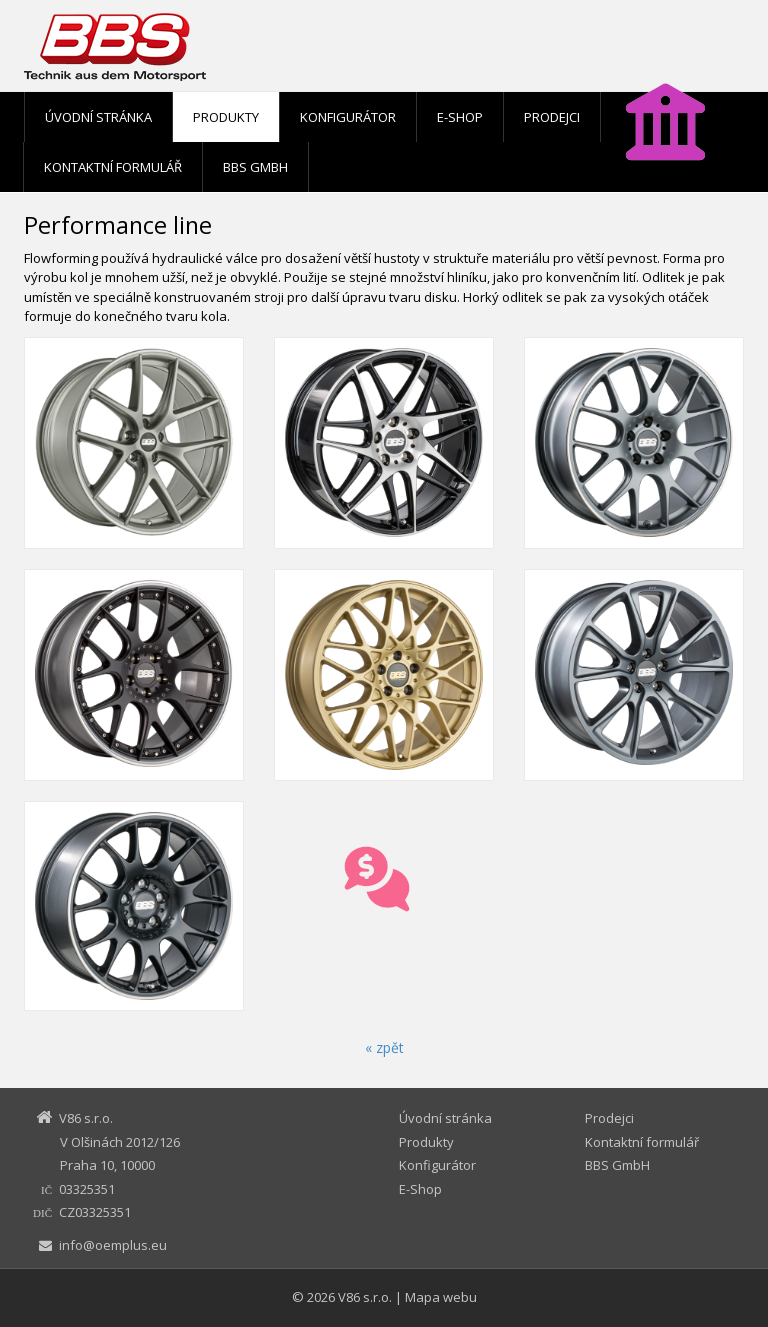  What do you see at coordinates (377, 879) in the screenshot?
I see `view financial discussions or payment messages` at bounding box center [377, 879].